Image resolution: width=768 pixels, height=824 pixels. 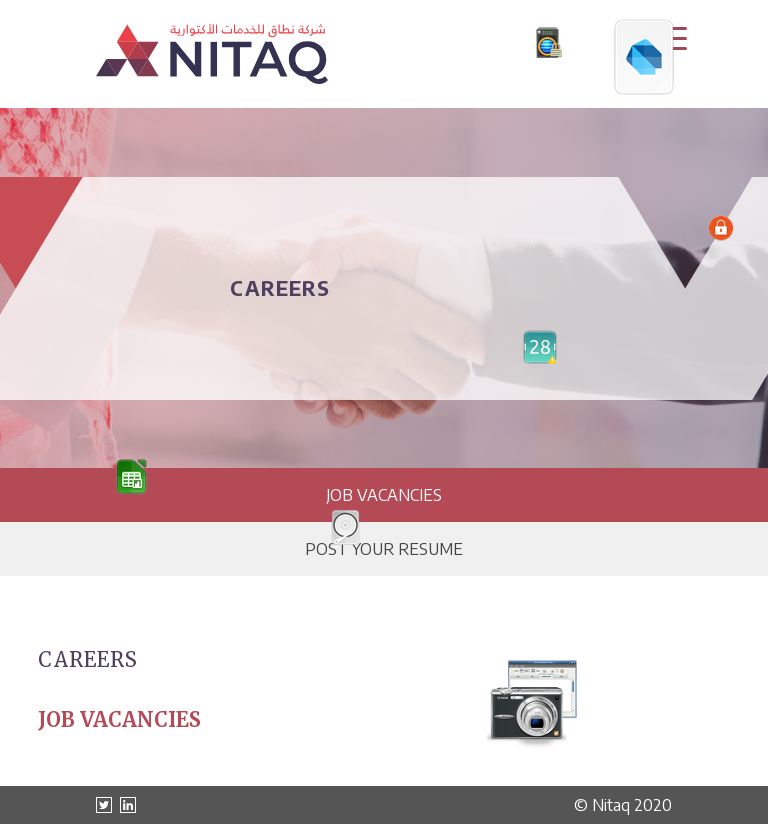 I want to click on brightness settings are locked, so click(x=721, y=228).